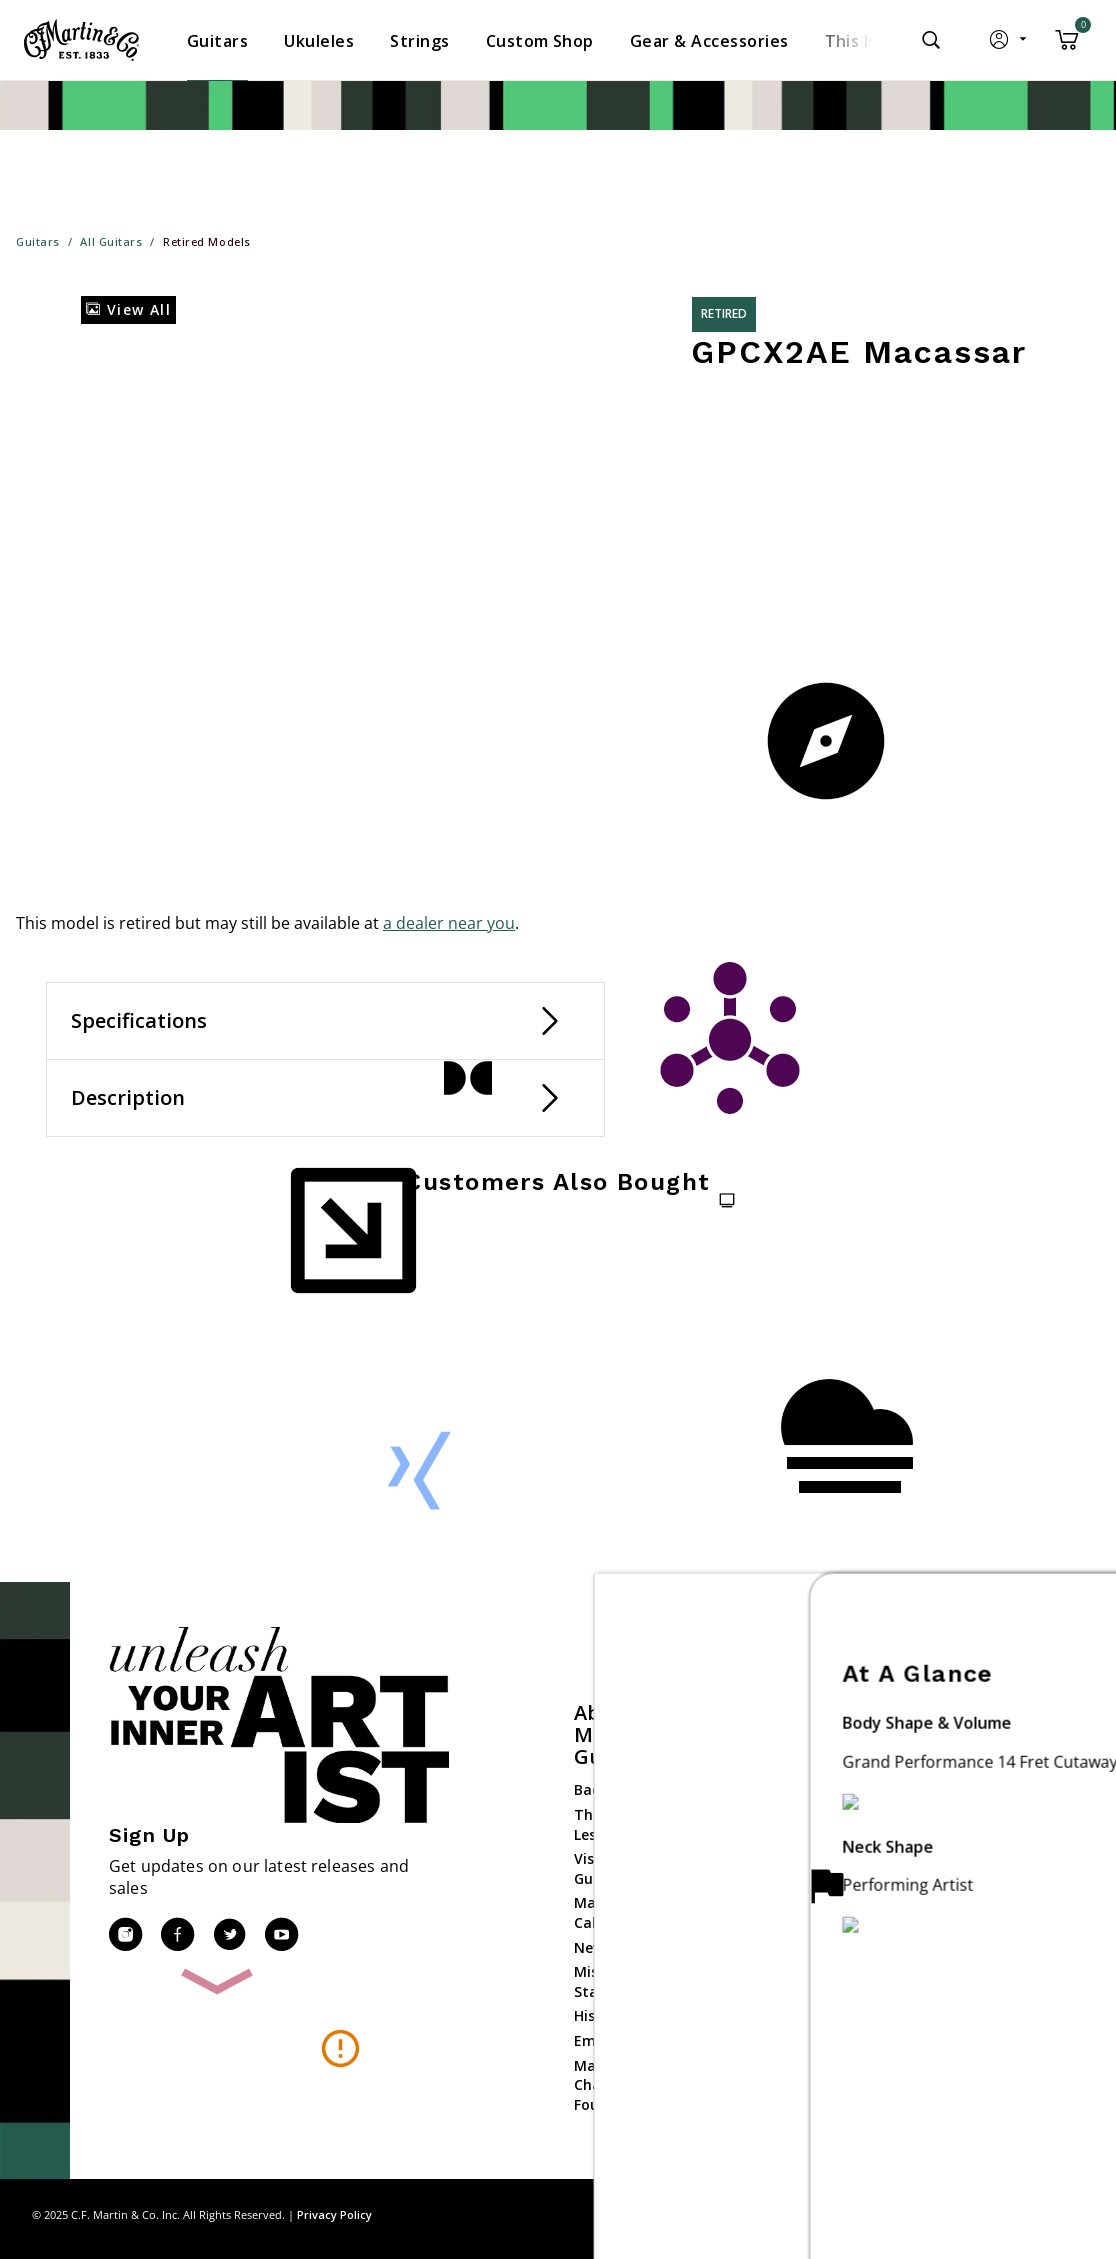 The height and width of the screenshot is (2259, 1116). Describe the element at coordinates (826, 741) in the screenshot. I see `open compass or navigation app` at that location.